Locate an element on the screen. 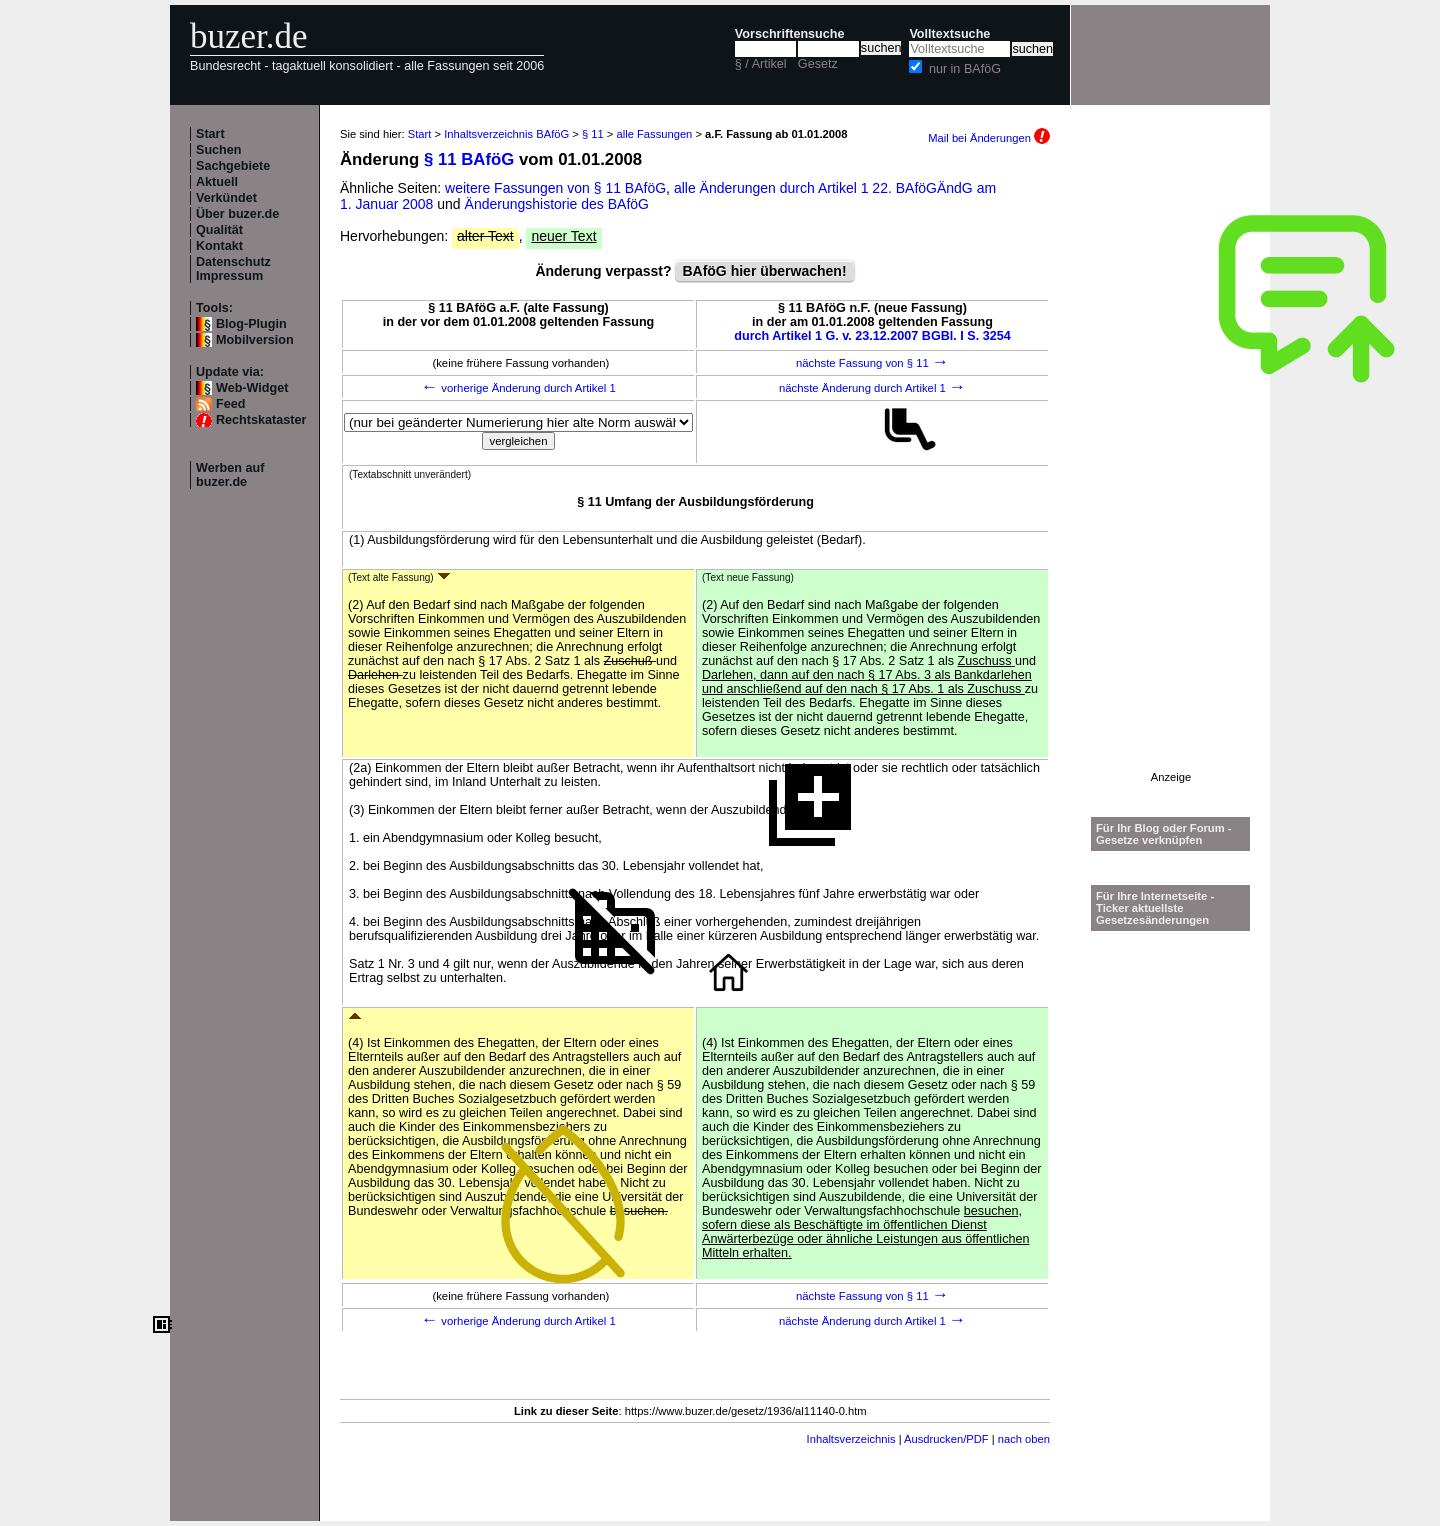 Image resolution: width=1440 pixels, height=1526 pixels. disable water or liquid detection is located at coordinates (563, 1210).